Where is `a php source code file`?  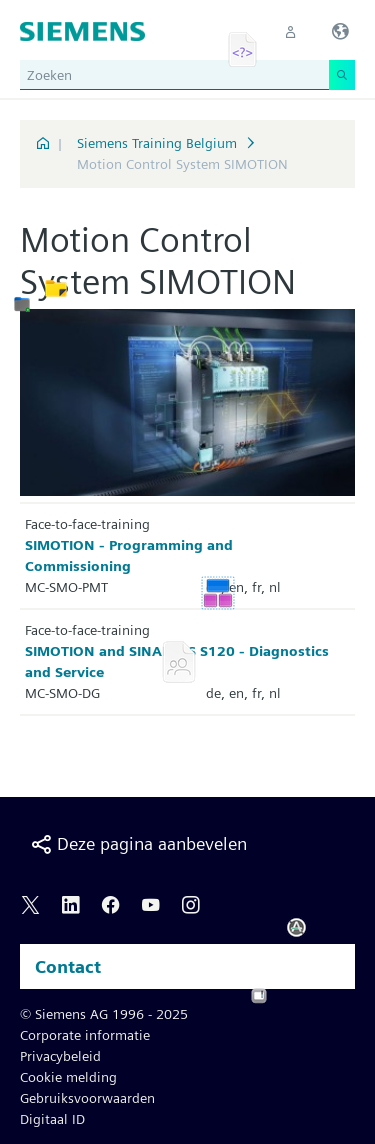
a php source code file is located at coordinates (242, 49).